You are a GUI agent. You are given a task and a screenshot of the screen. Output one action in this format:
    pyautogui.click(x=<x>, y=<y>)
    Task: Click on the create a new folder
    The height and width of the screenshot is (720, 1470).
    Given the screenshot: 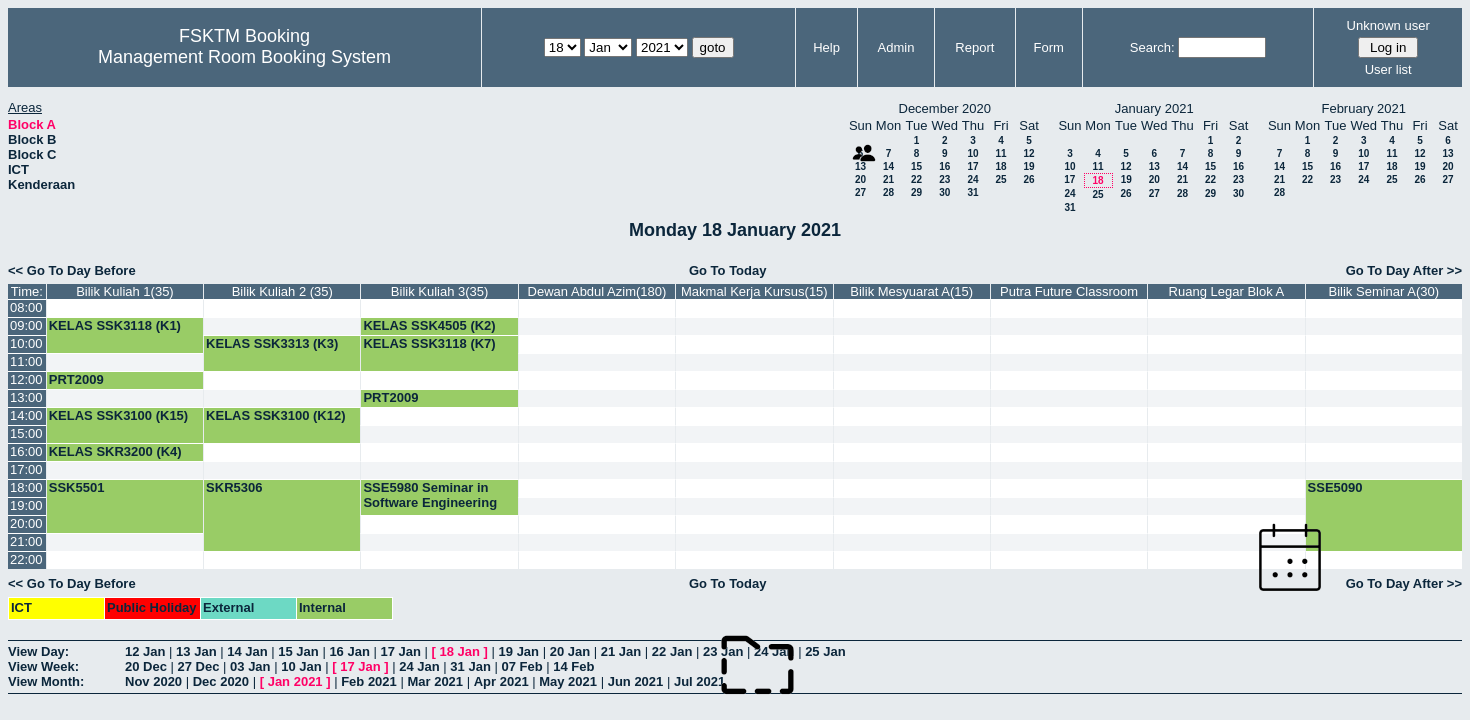 What is the action you would take?
    pyautogui.click(x=757, y=663)
    